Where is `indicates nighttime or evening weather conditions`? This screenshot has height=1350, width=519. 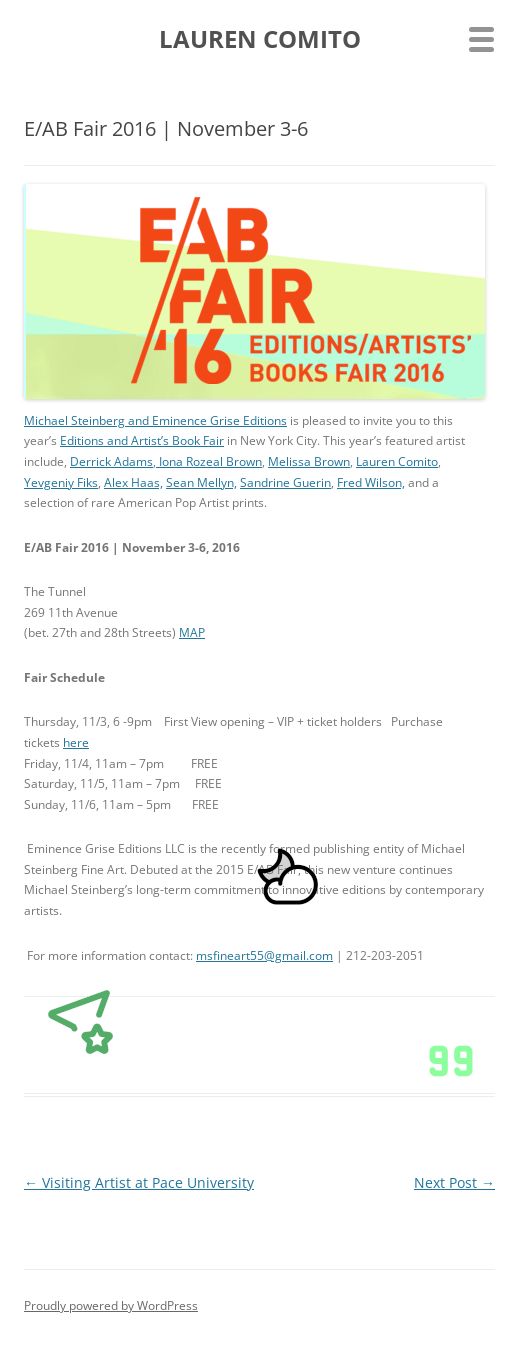
indicates nighttime or evening weather conditions is located at coordinates (286, 879).